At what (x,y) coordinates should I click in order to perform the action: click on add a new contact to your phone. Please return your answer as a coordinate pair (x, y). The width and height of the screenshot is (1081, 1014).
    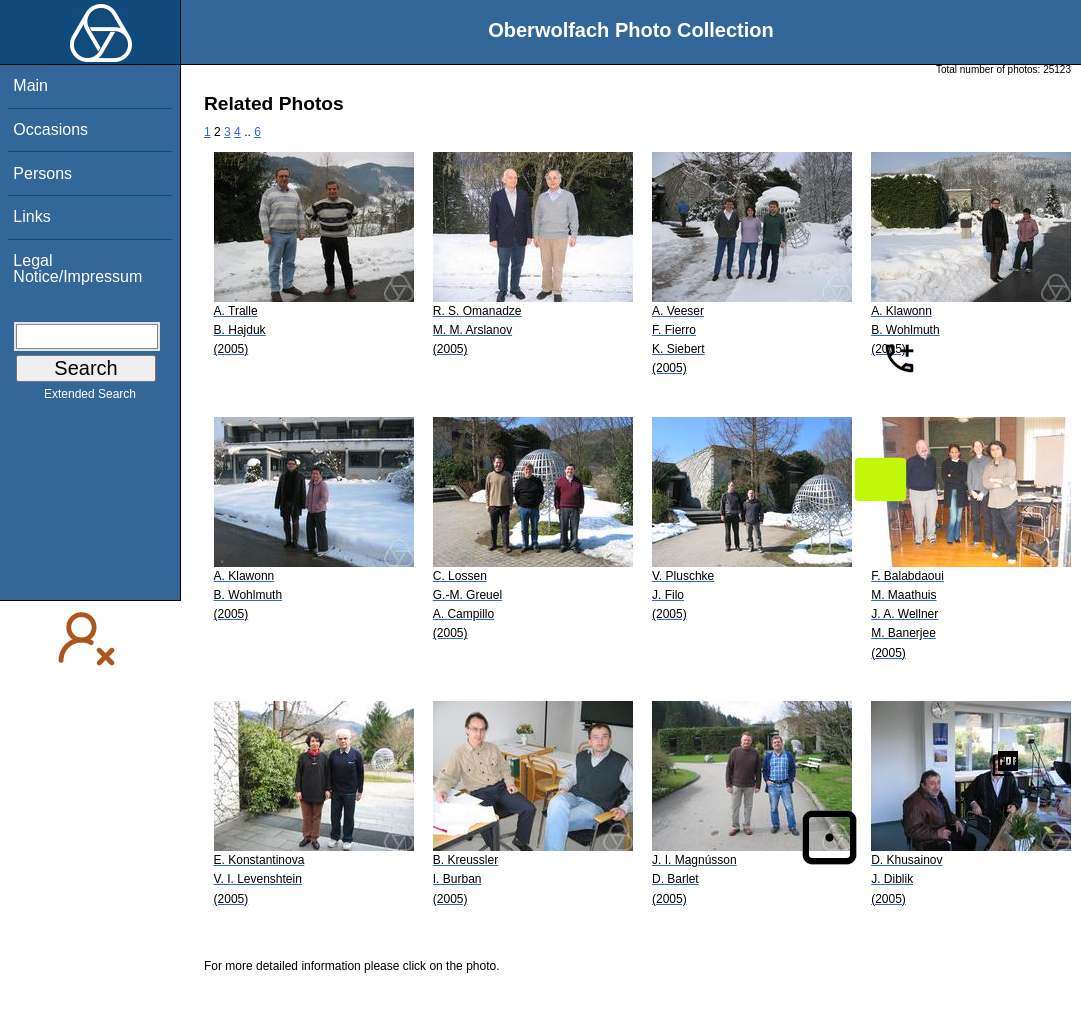
    Looking at the image, I should click on (899, 358).